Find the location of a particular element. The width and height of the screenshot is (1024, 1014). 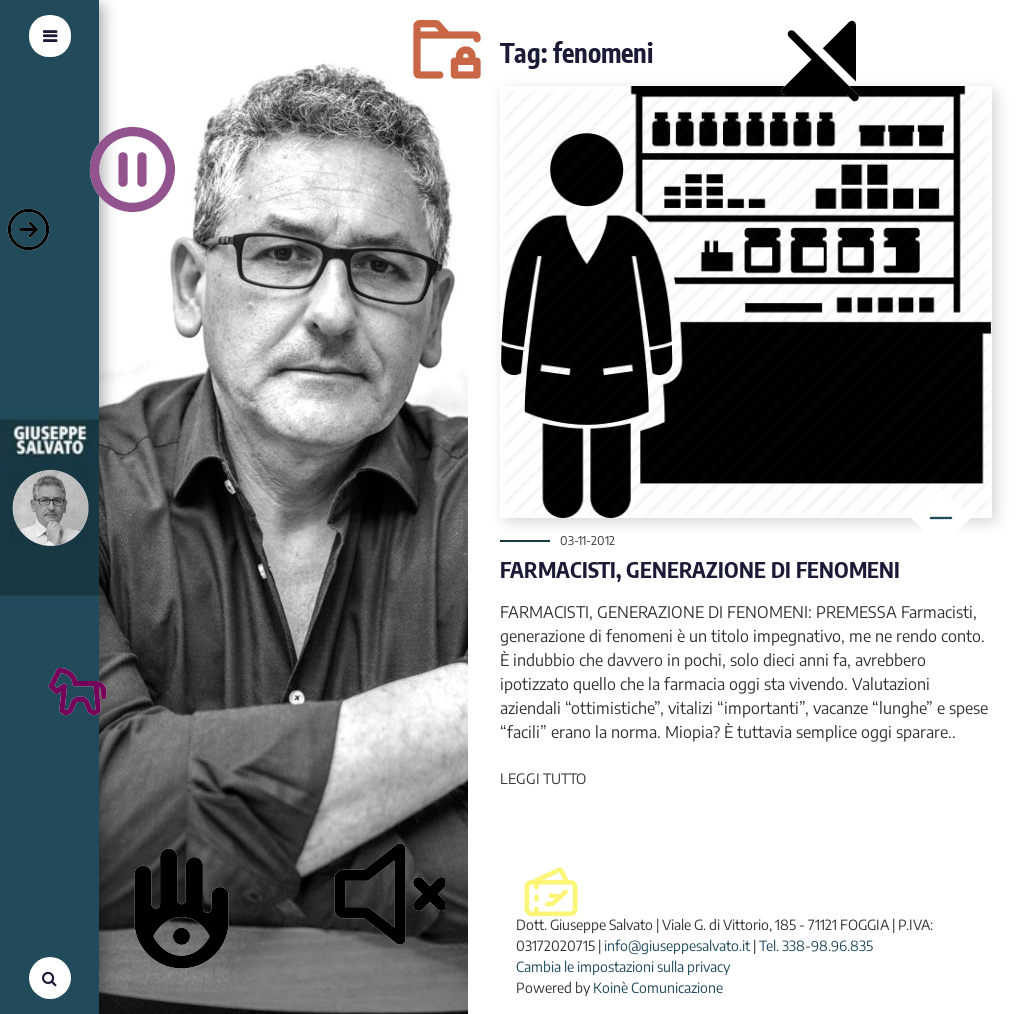

access equestrian or horseback riding features is located at coordinates (77, 691).